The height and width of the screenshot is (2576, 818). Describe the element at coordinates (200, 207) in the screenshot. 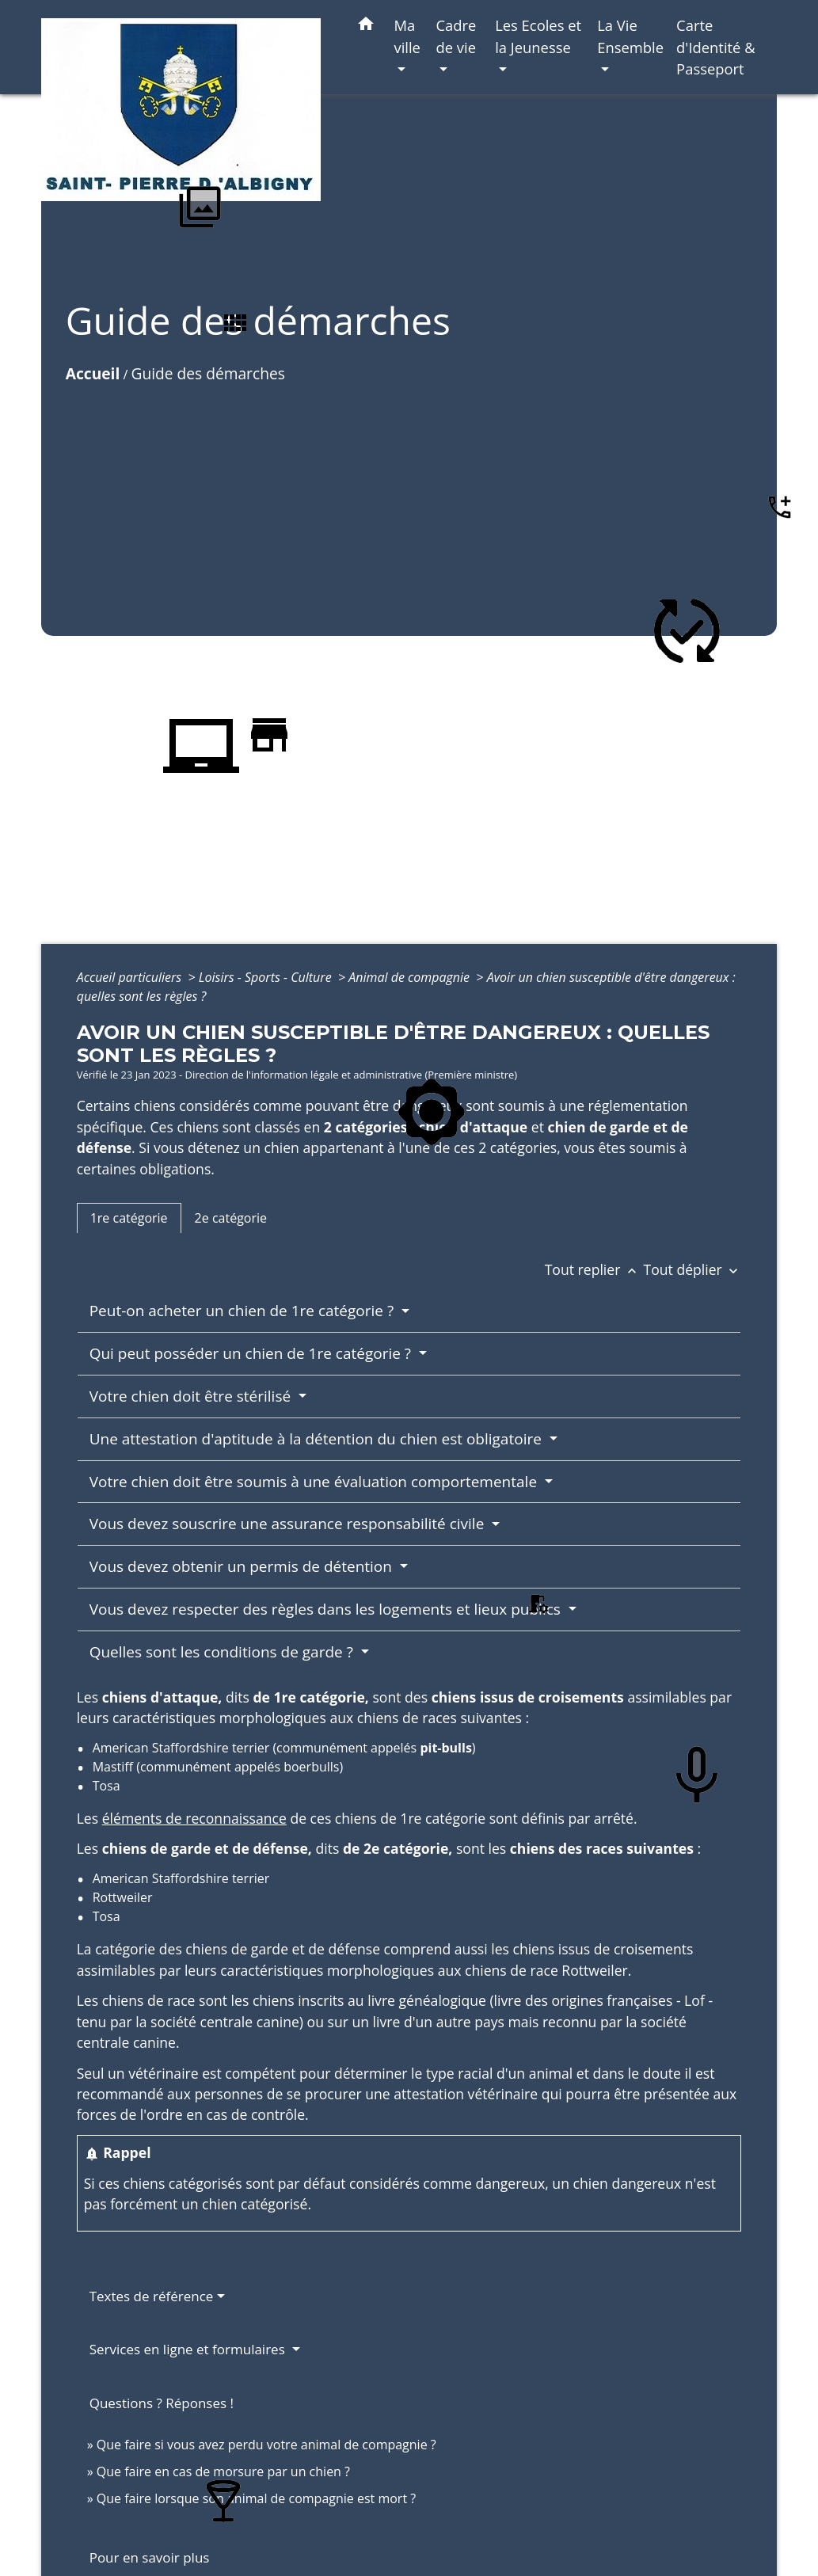

I see `apply filters to images or photos` at that location.